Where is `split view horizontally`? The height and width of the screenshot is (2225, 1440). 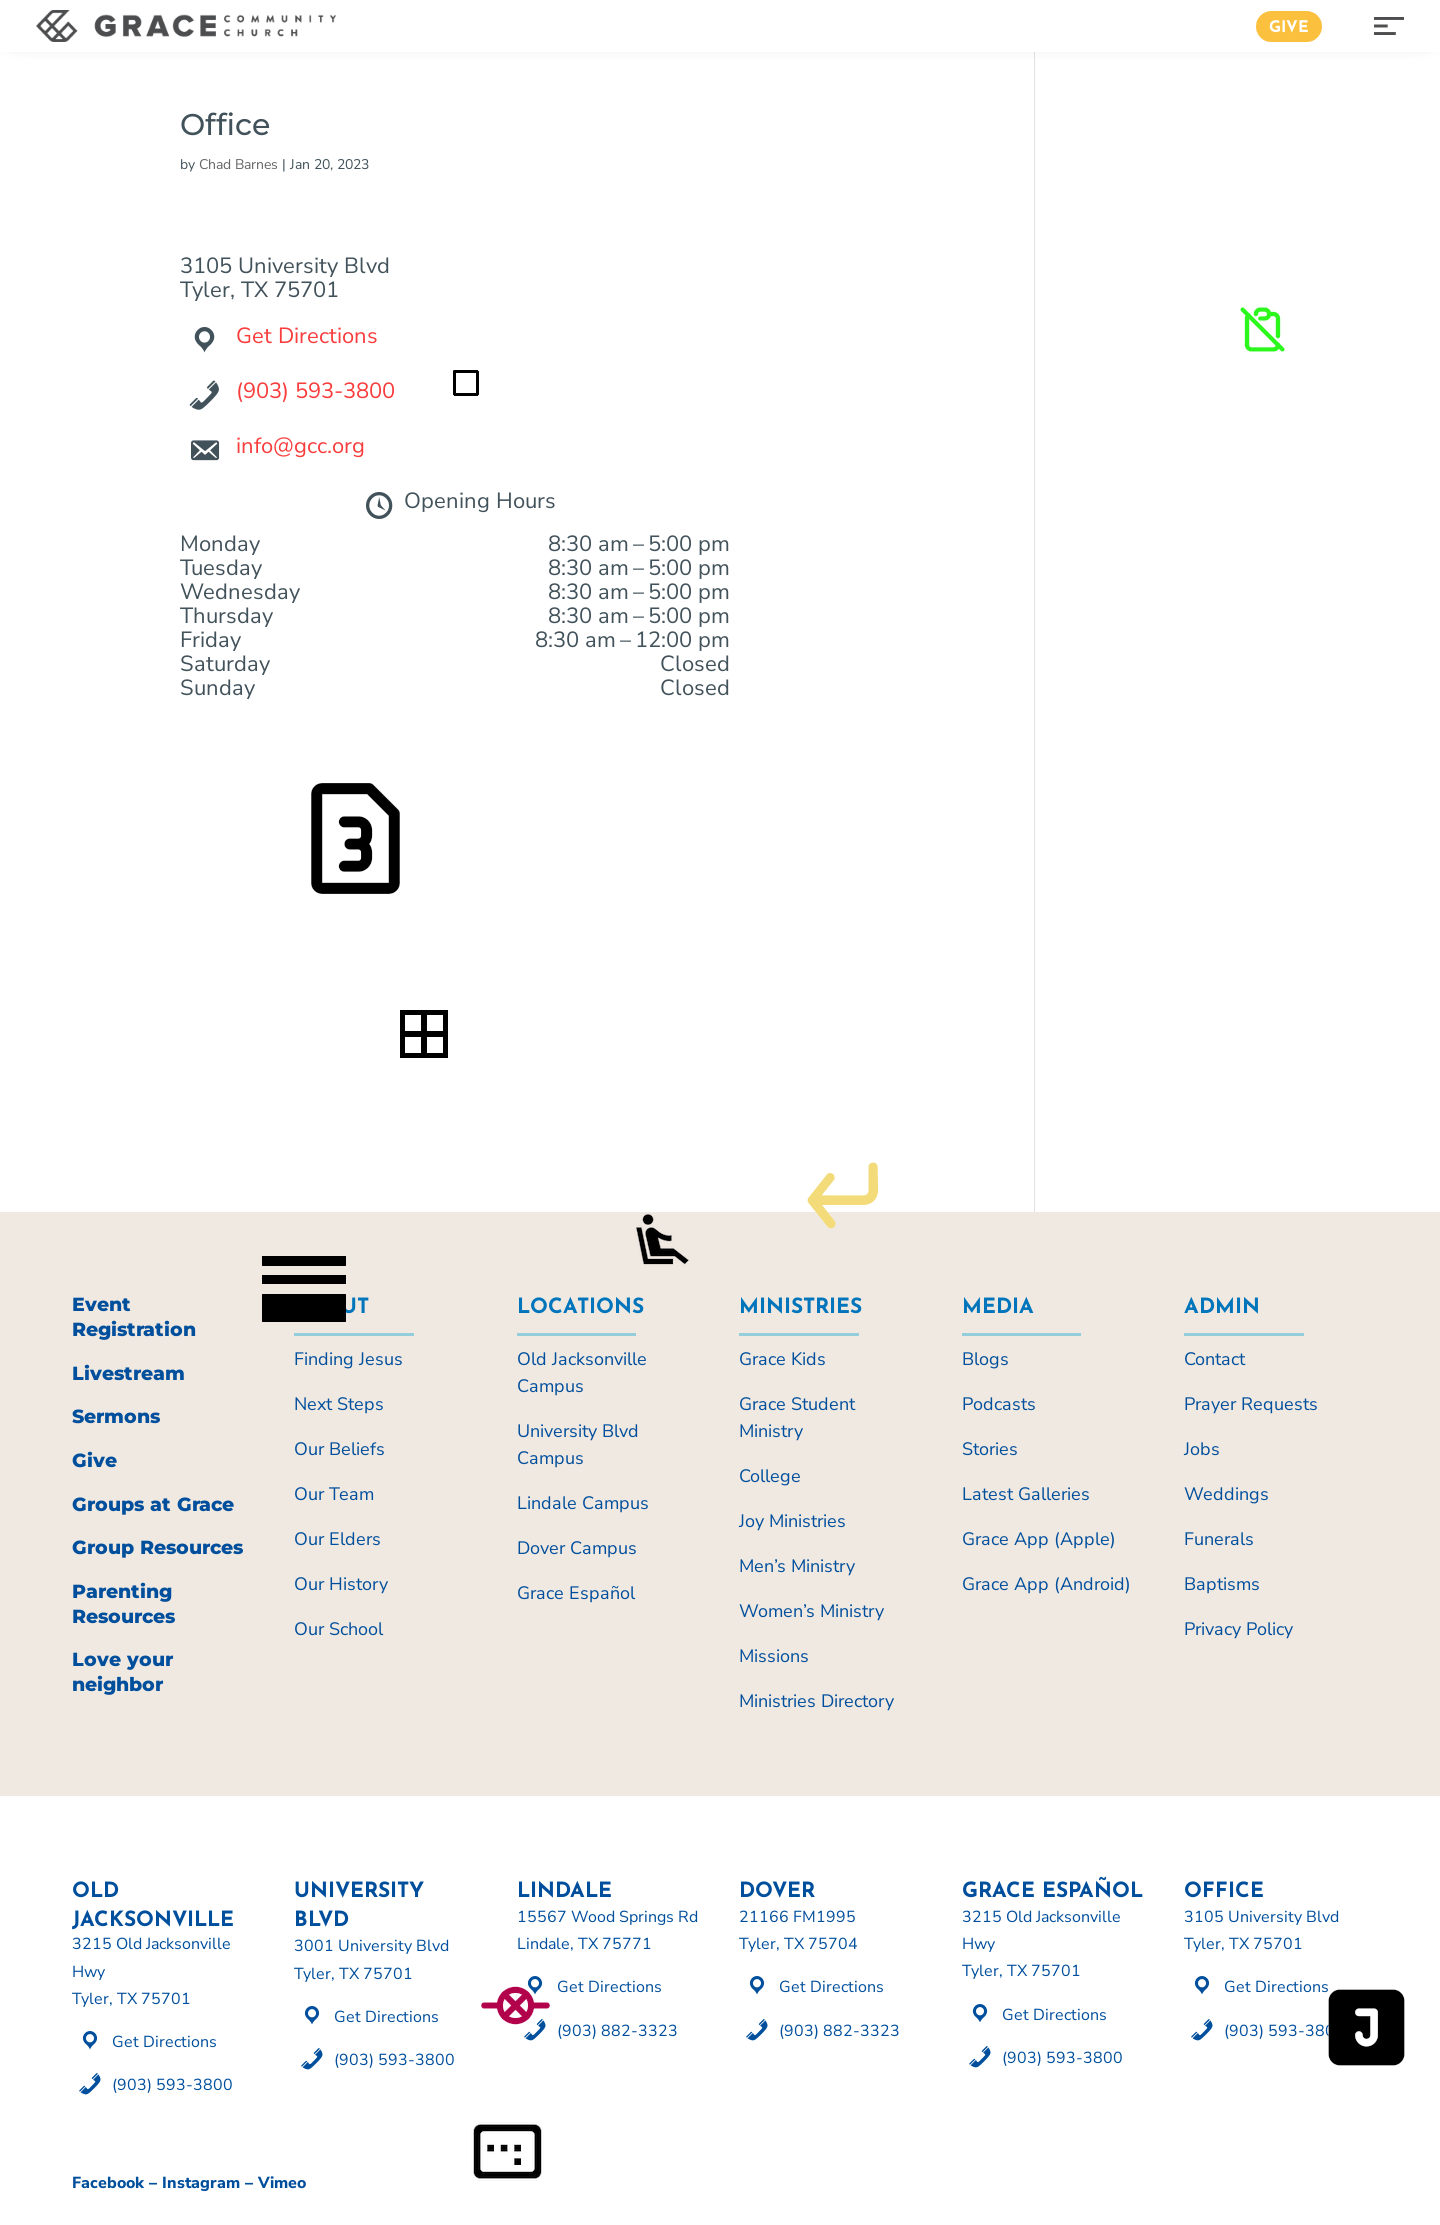
split view horizontally is located at coordinates (304, 1289).